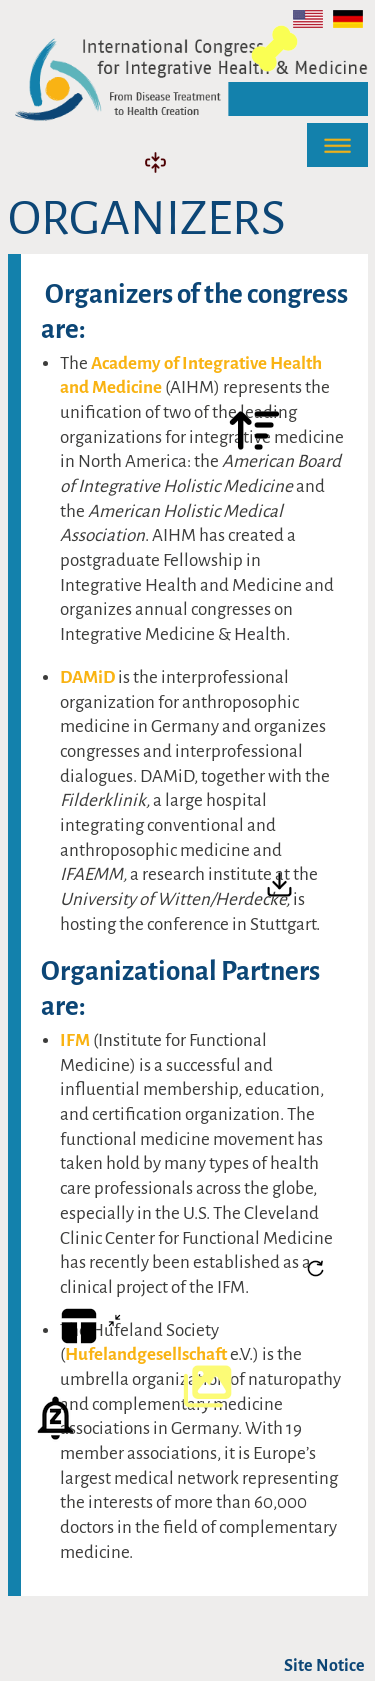 This screenshot has width=375, height=1681. What do you see at coordinates (114, 1320) in the screenshot?
I see `collapse or minimize content` at bounding box center [114, 1320].